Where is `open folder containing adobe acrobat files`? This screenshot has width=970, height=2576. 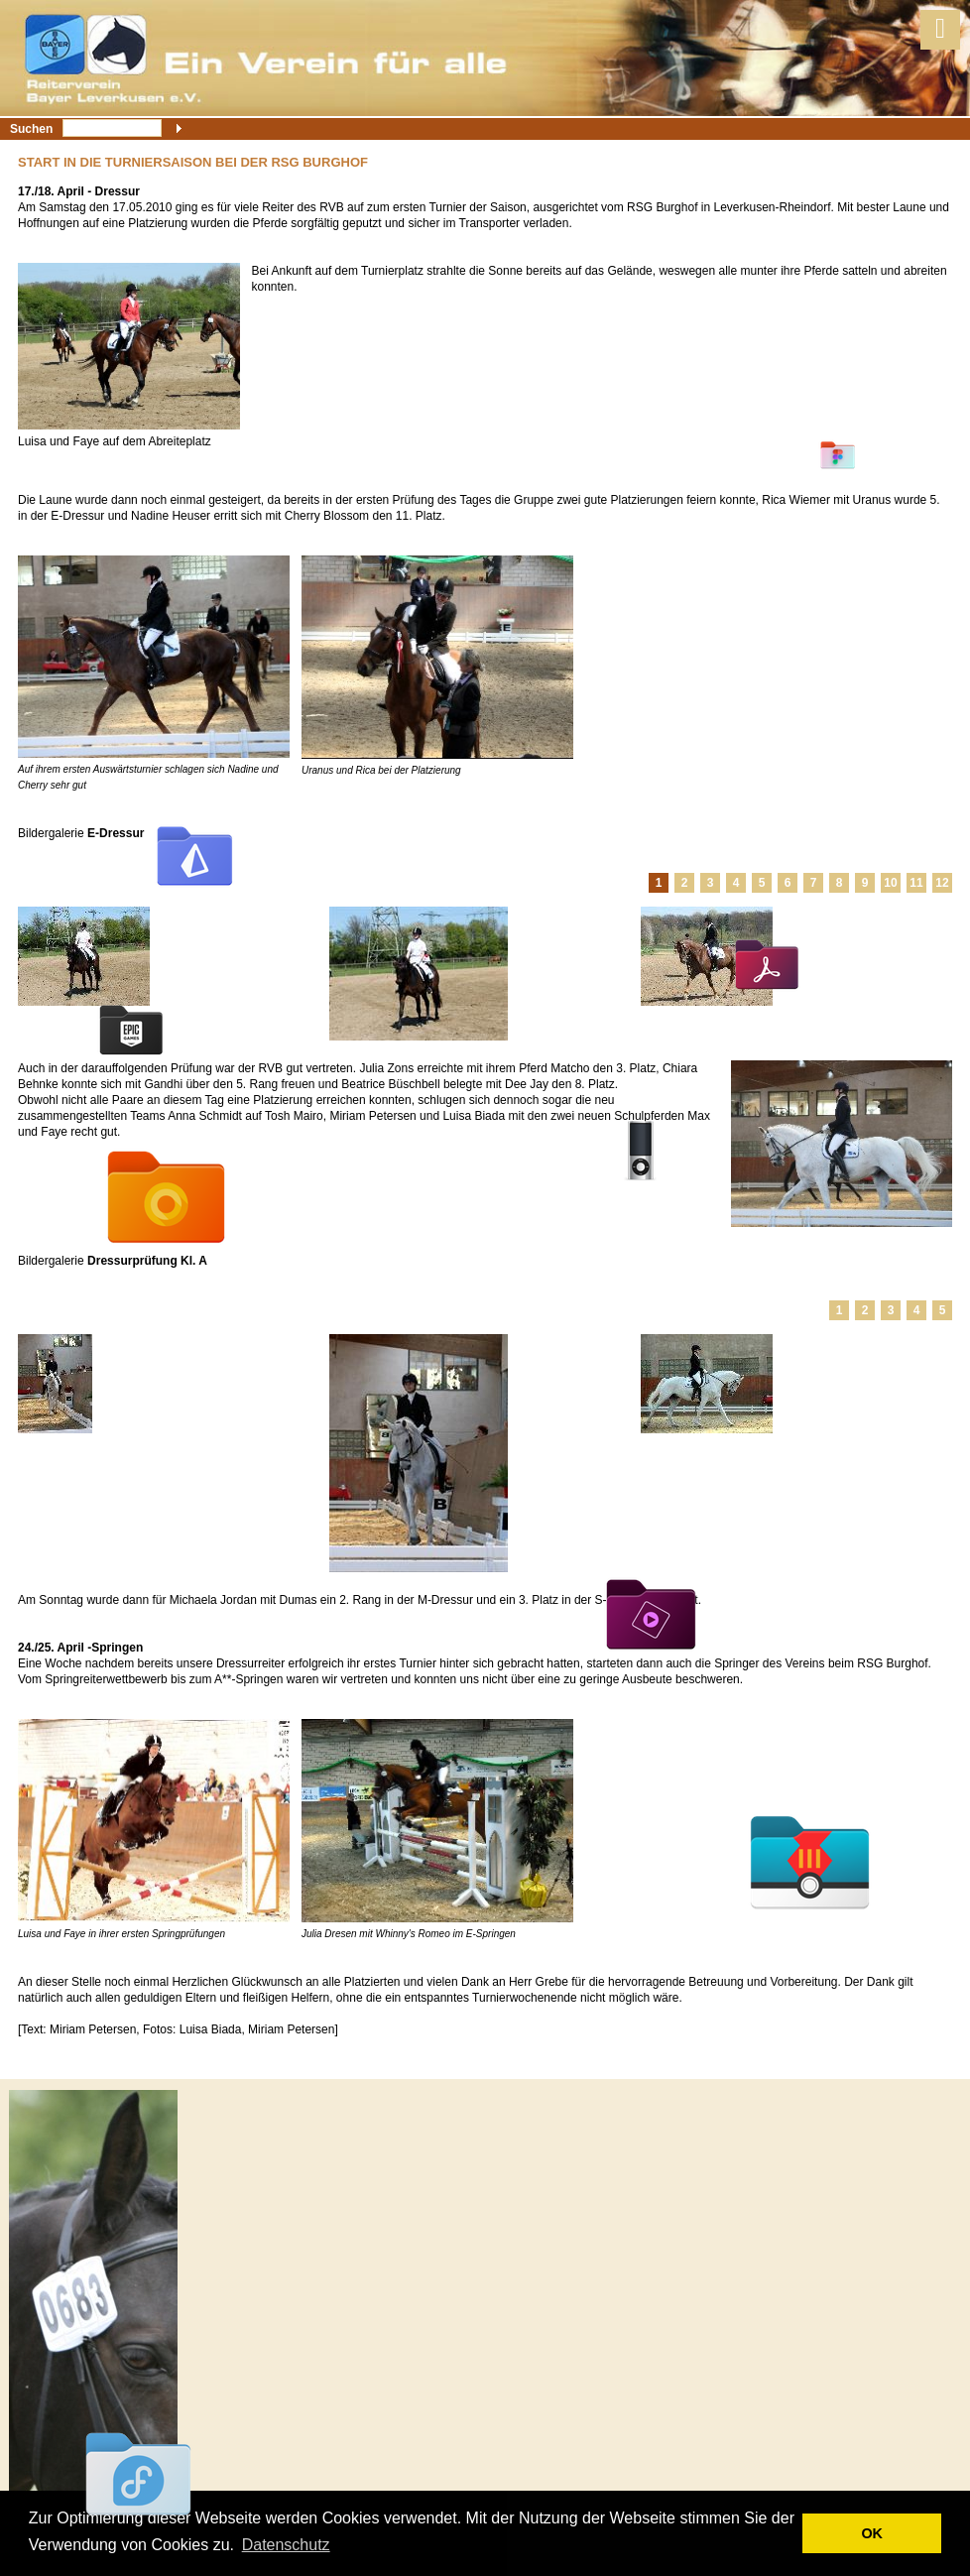
open folder containing adobe acrobat files is located at coordinates (767, 966).